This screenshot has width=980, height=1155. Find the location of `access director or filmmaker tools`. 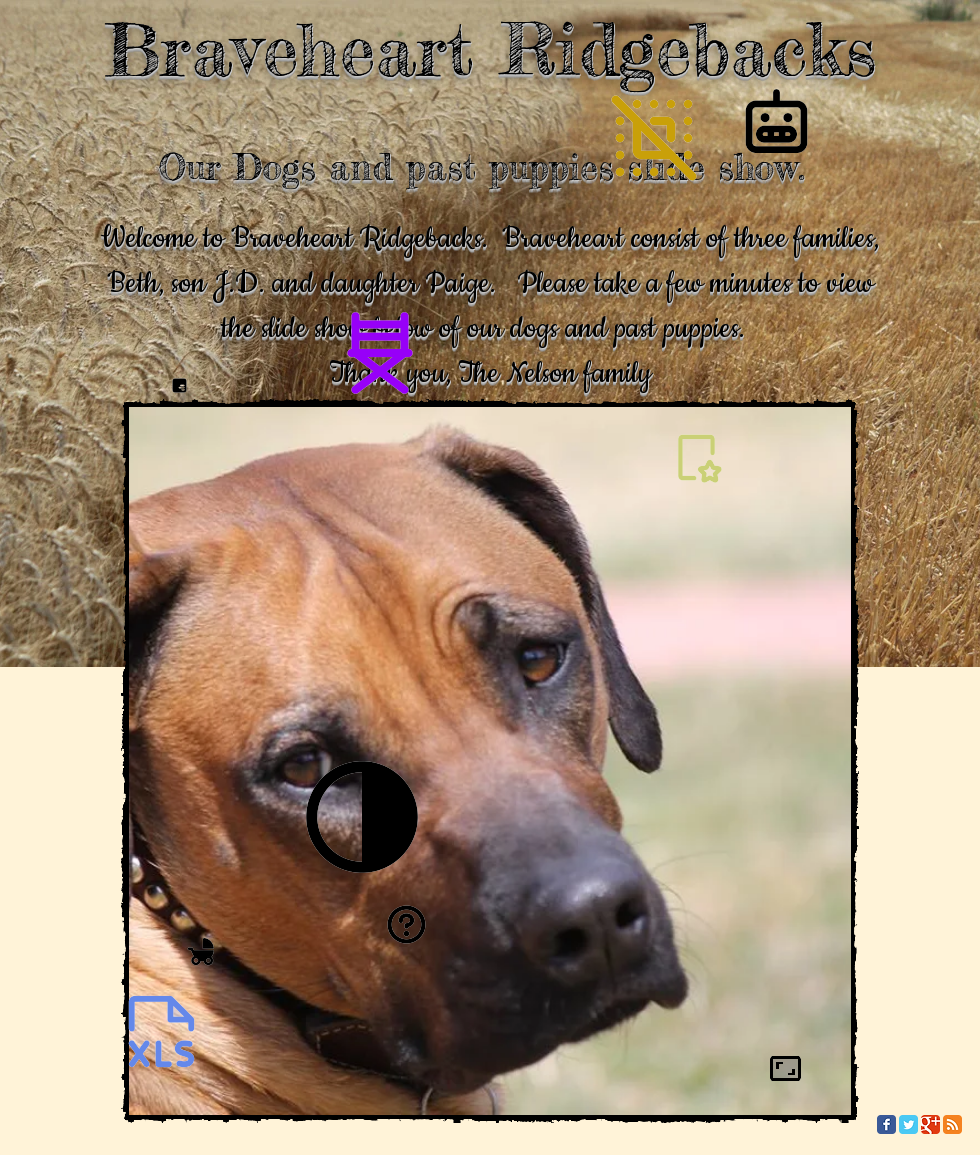

access director or filmmaker tools is located at coordinates (380, 353).